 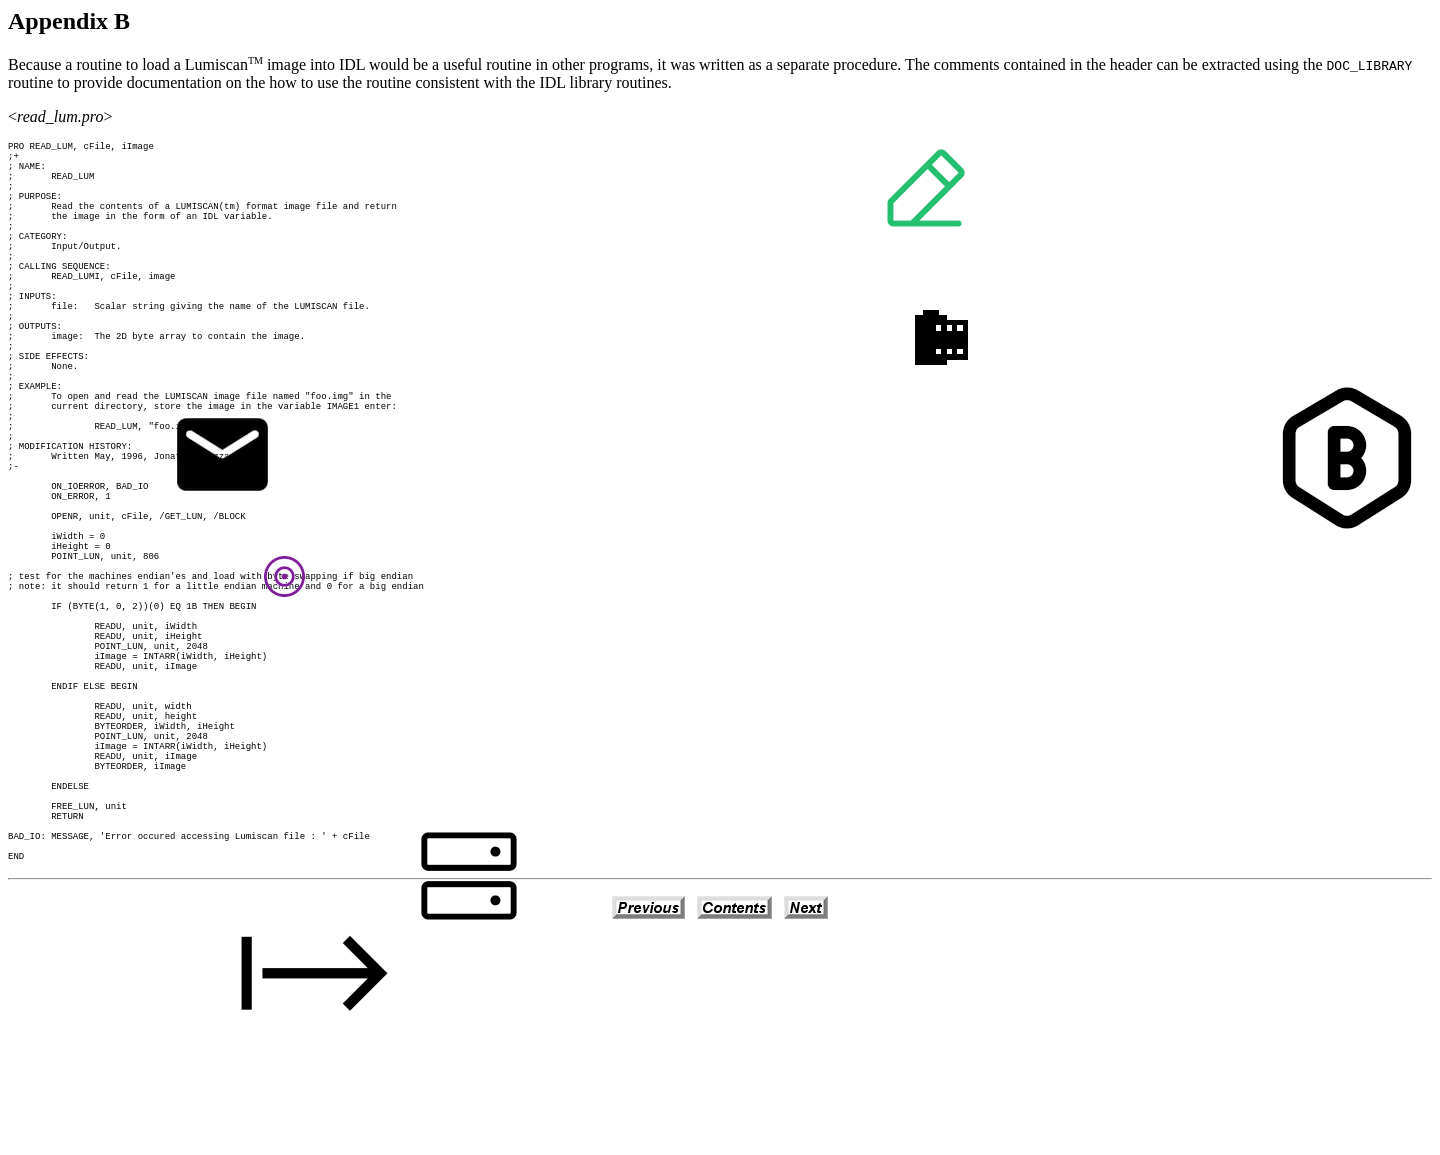 I want to click on access storage or server settings, so click(x=469, y=876).